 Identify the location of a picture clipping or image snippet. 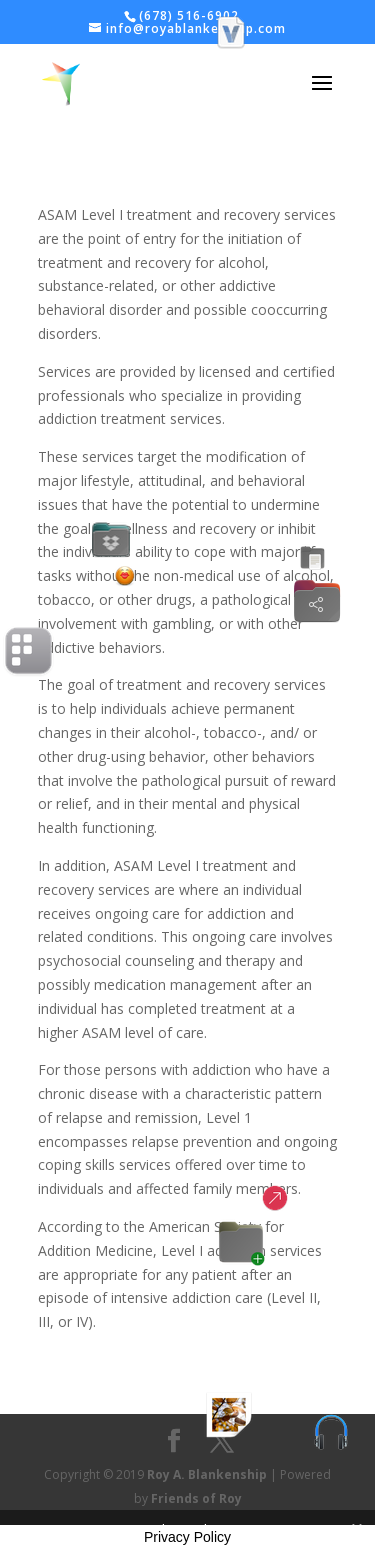
(229, 1416).